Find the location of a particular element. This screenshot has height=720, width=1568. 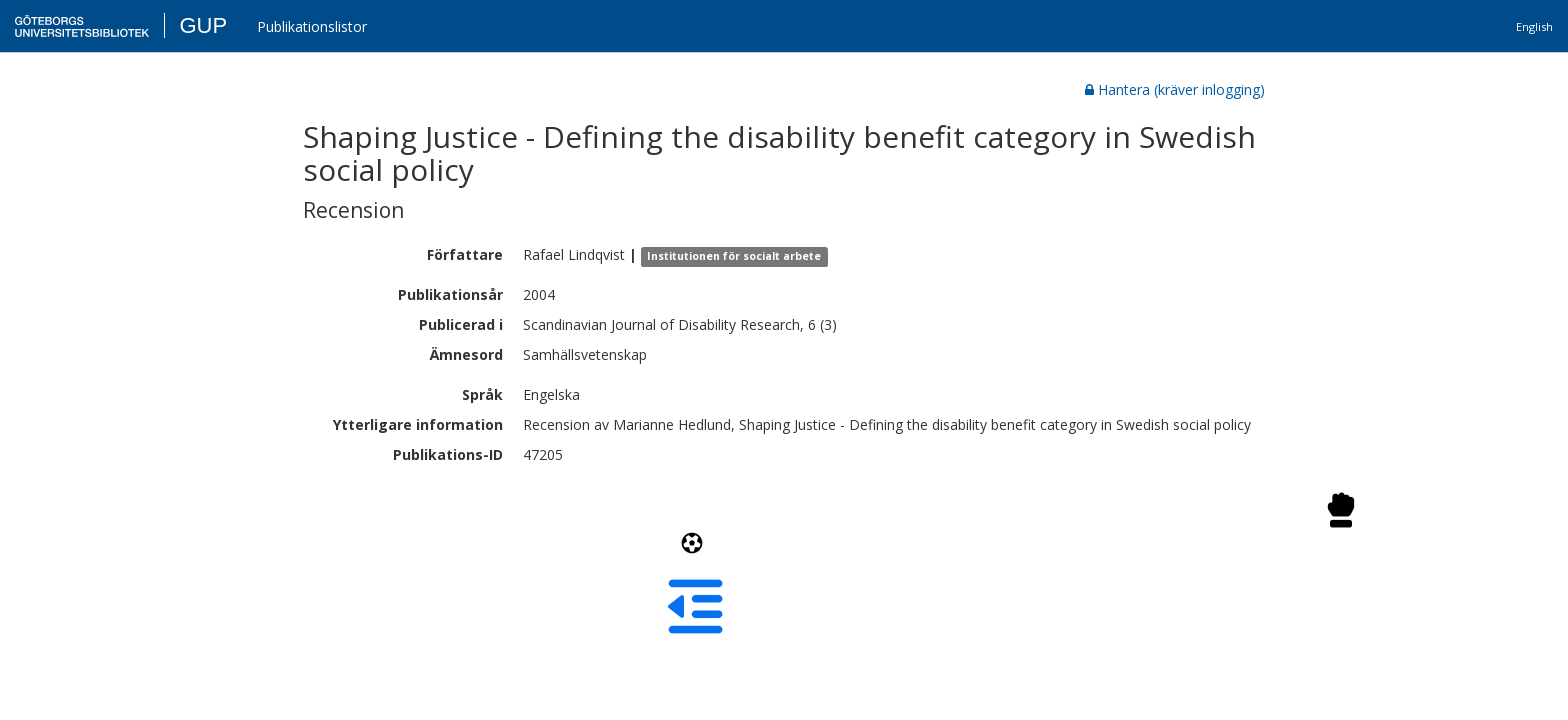

indicates a fist bump or greeting gesture is located at coordinates (1341, 510).